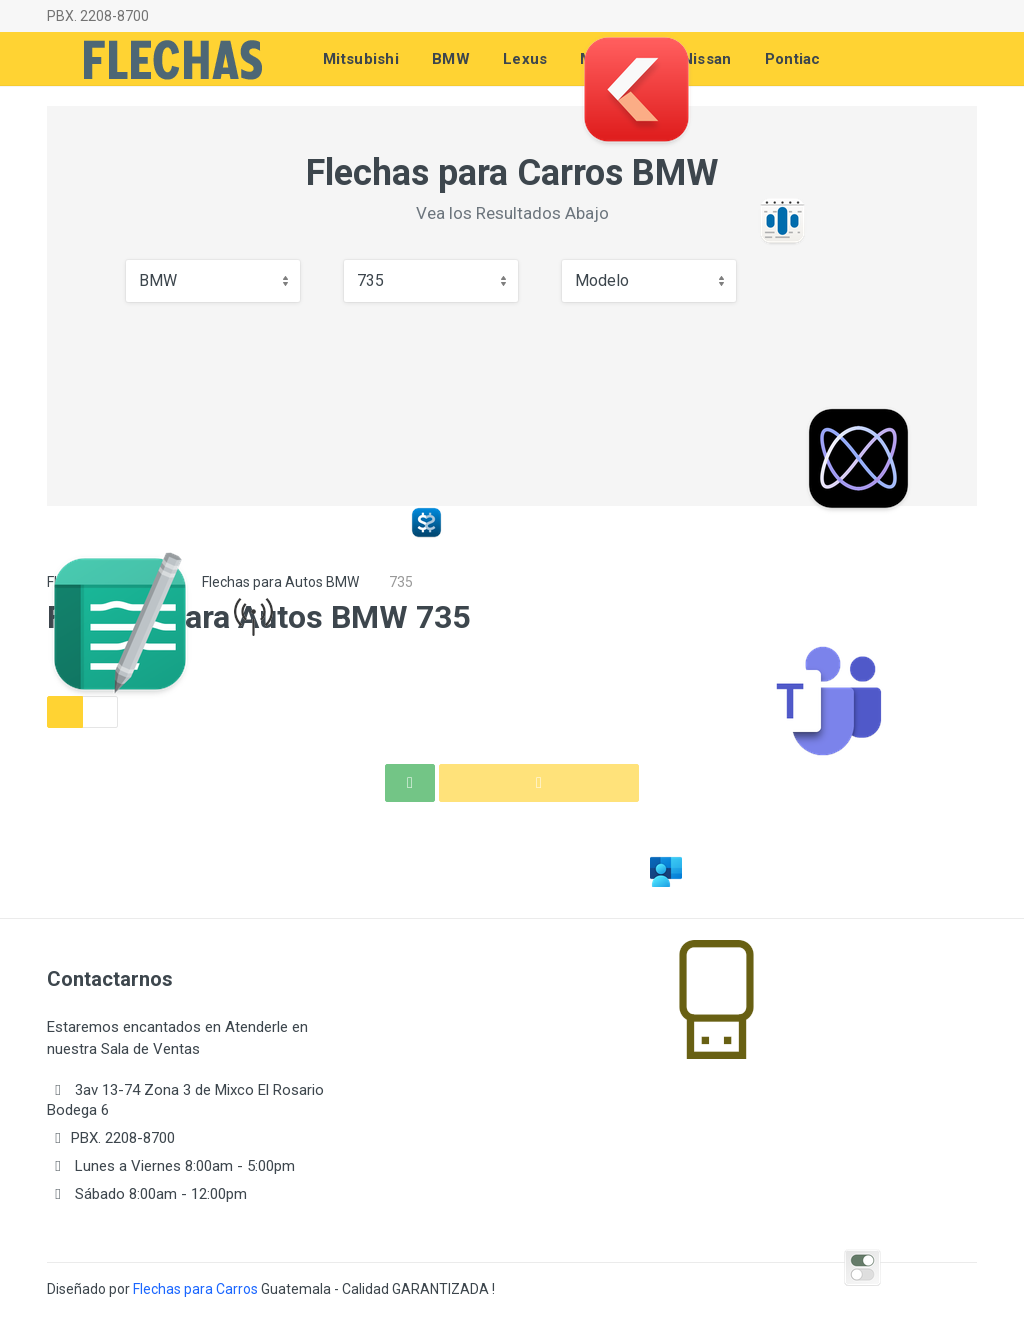  Describe the element at coordinates (426, 522) in the screenshot. I see `open fava, a web interface for beancount accounting` at that location.